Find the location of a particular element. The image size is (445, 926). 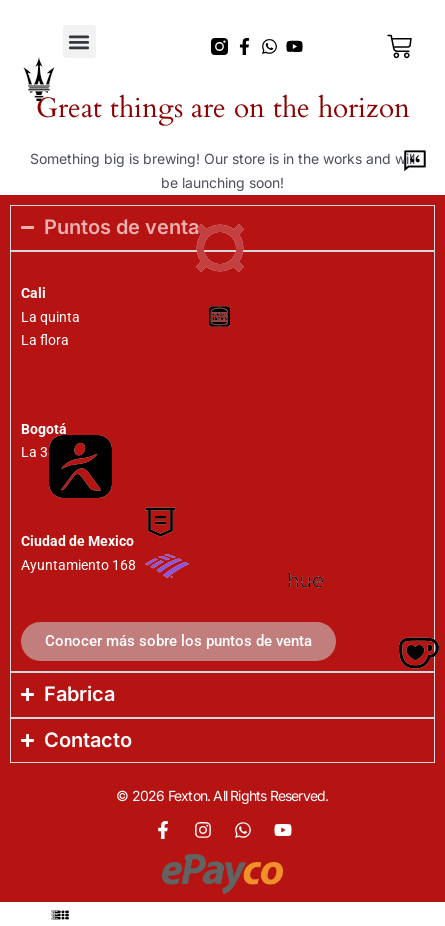

view honors or awards badge is located at coordinates (160, 521).